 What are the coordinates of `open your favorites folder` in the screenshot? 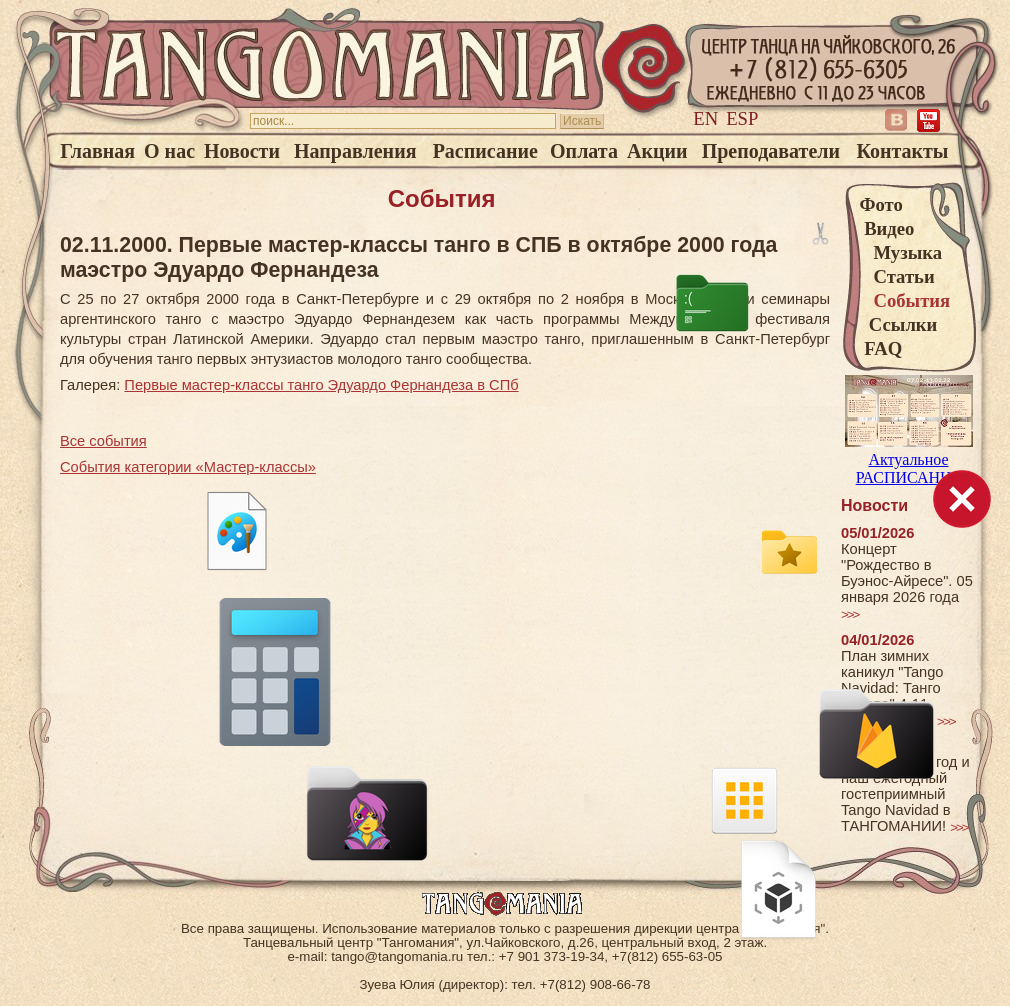 It's located at (789, 553).